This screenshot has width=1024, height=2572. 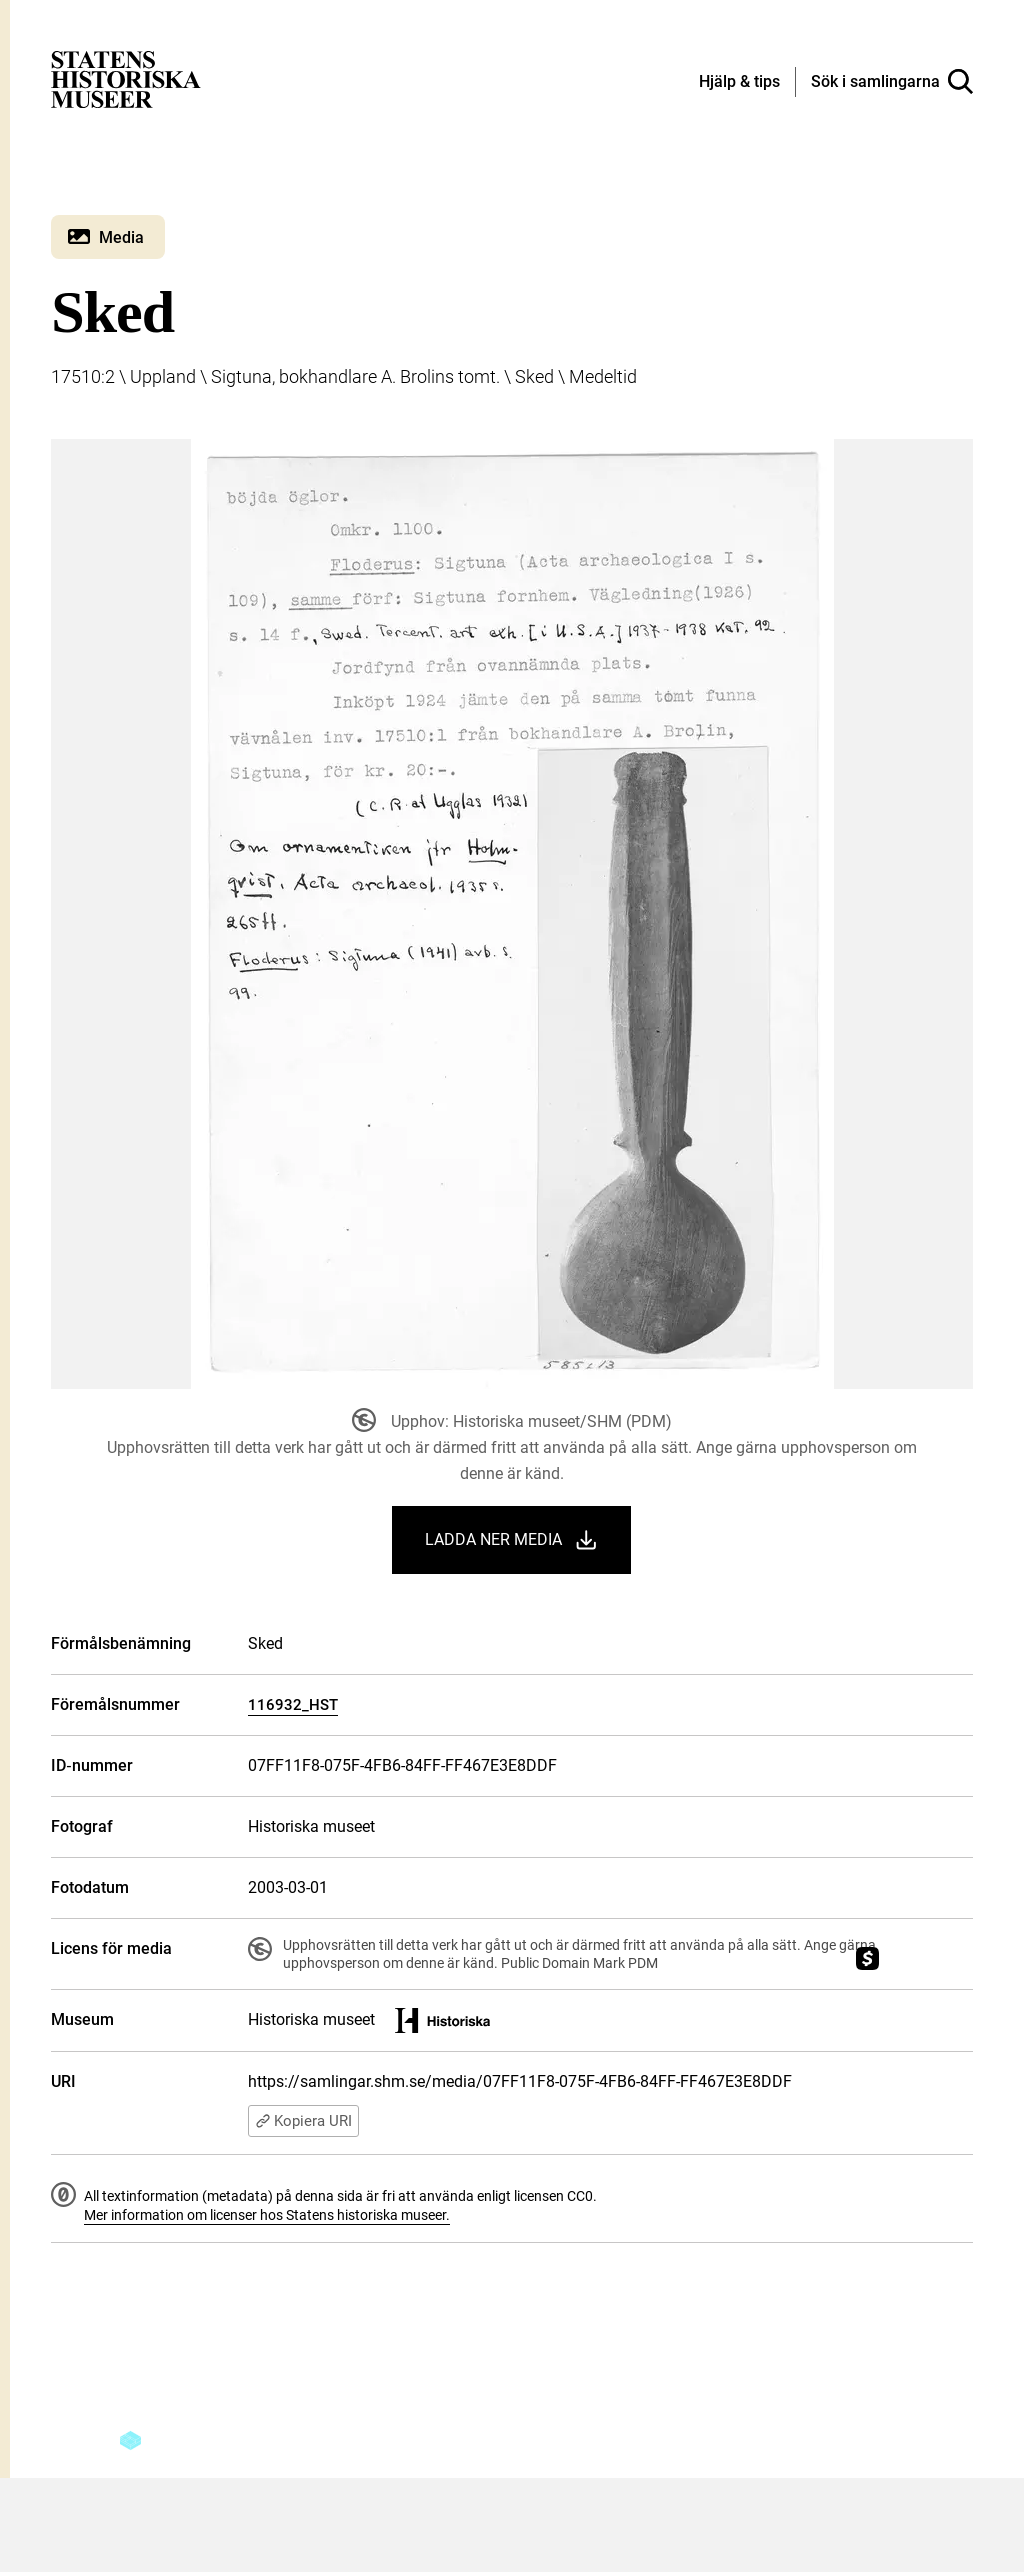 I want to click on open Cash App, so click(x=867, y=1958).